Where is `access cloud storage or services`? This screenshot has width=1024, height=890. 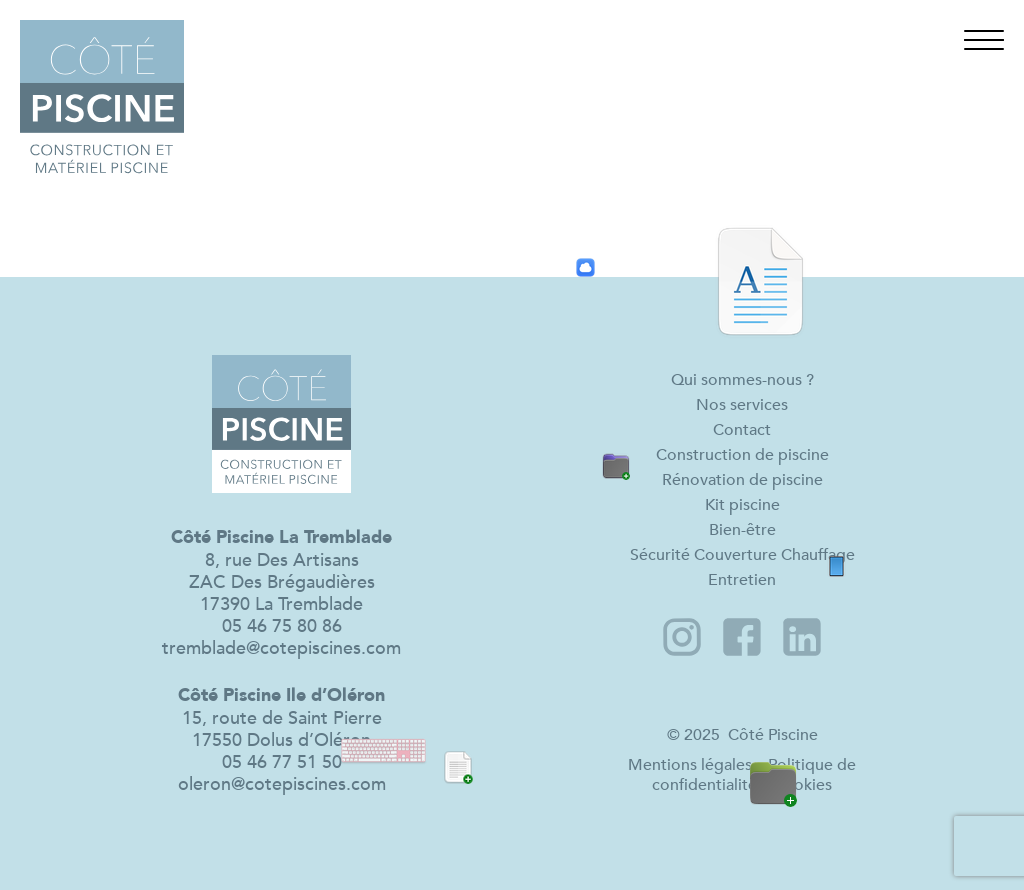
access cloud storage or services is located at coordinates (585, 267).